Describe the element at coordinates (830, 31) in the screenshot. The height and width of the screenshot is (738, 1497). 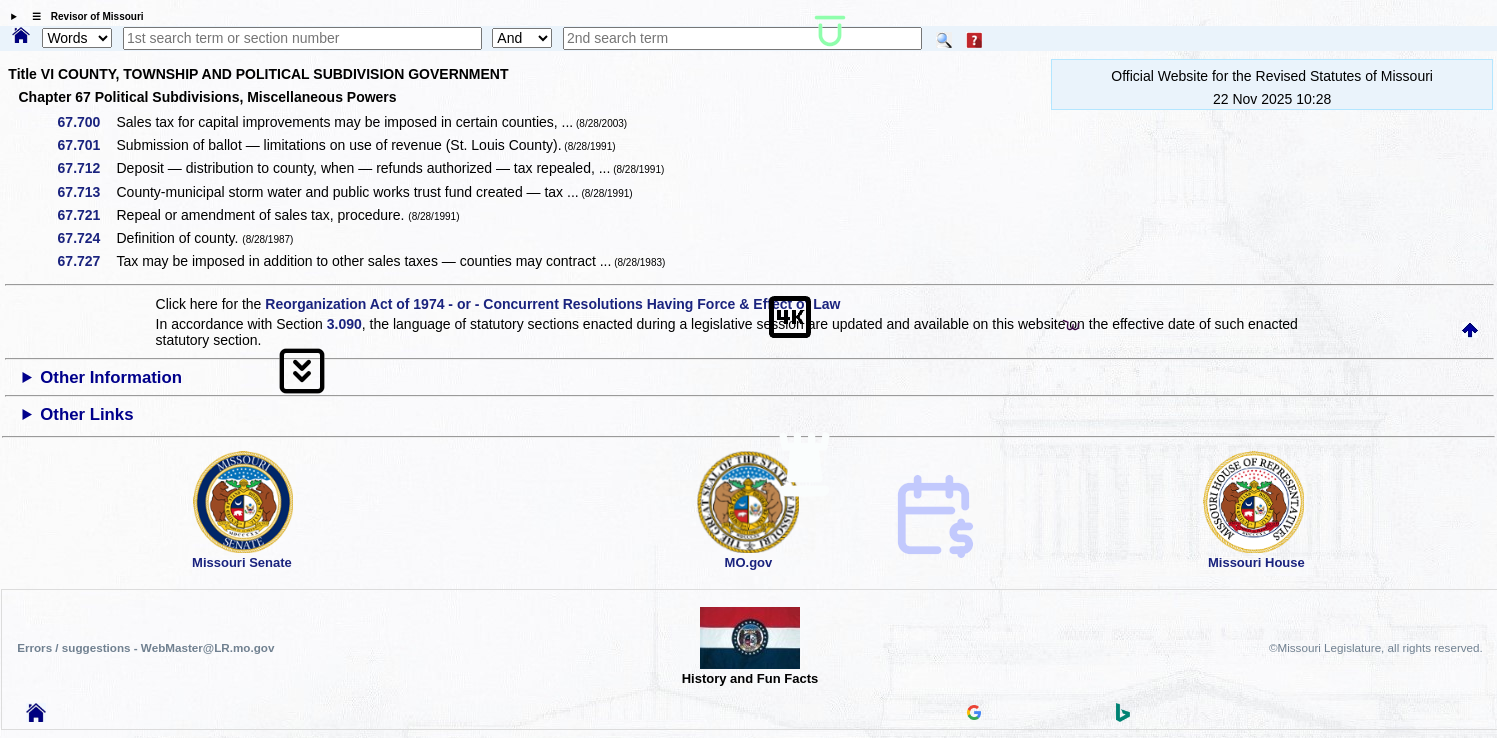
I see `apply overline text formatting` at that location.